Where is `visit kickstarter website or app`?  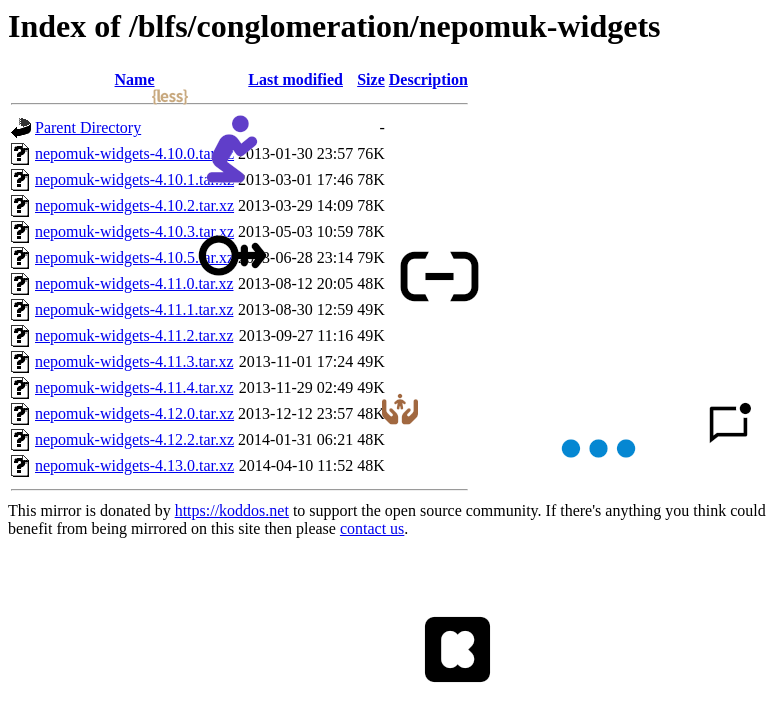
visit kickstarter website or app is located at coordinates (457, 649).